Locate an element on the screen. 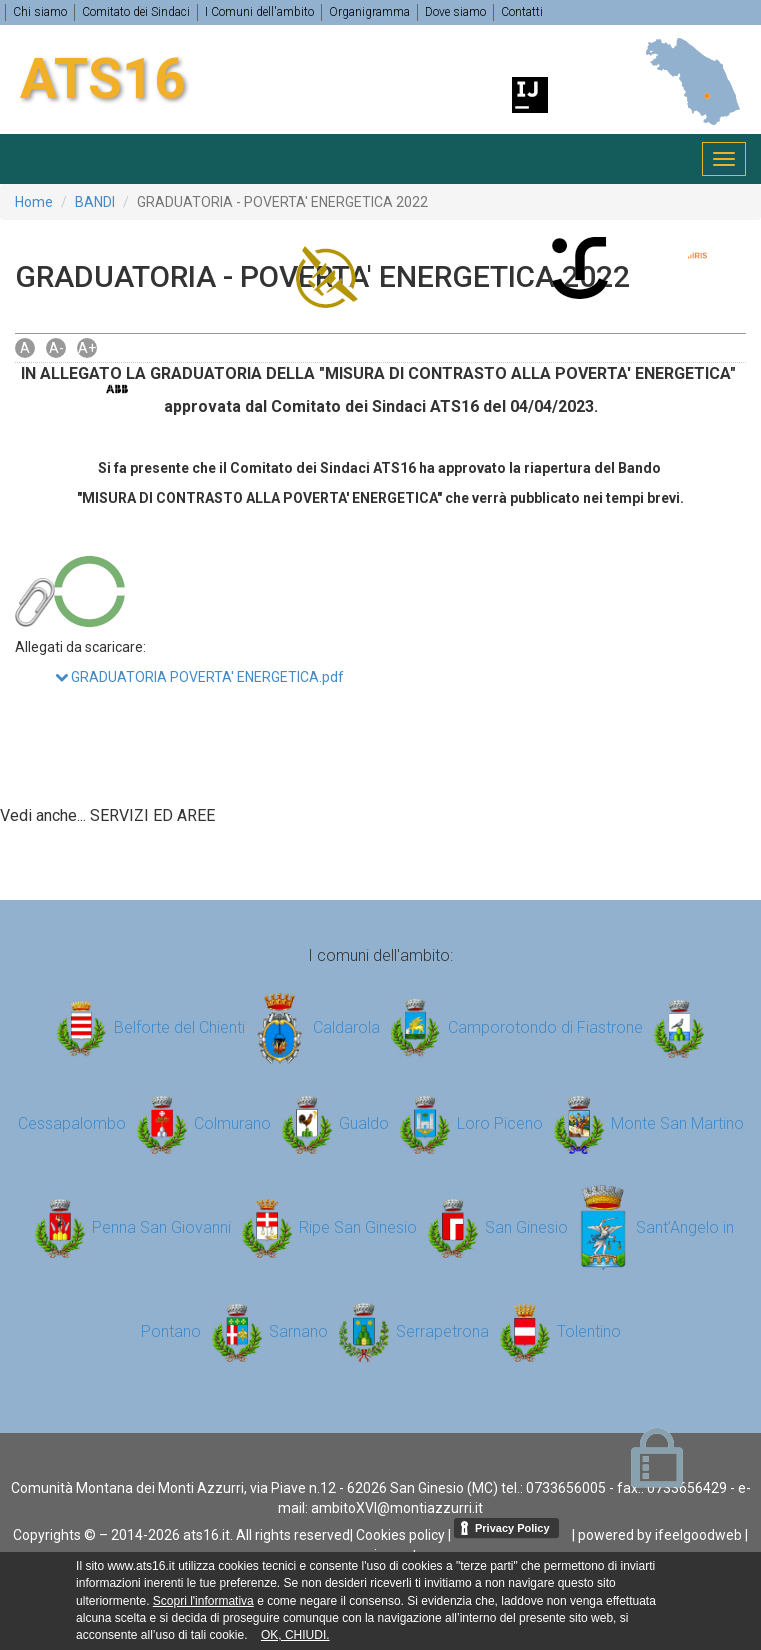  iris brand logo is located at coordinates (697, 255).